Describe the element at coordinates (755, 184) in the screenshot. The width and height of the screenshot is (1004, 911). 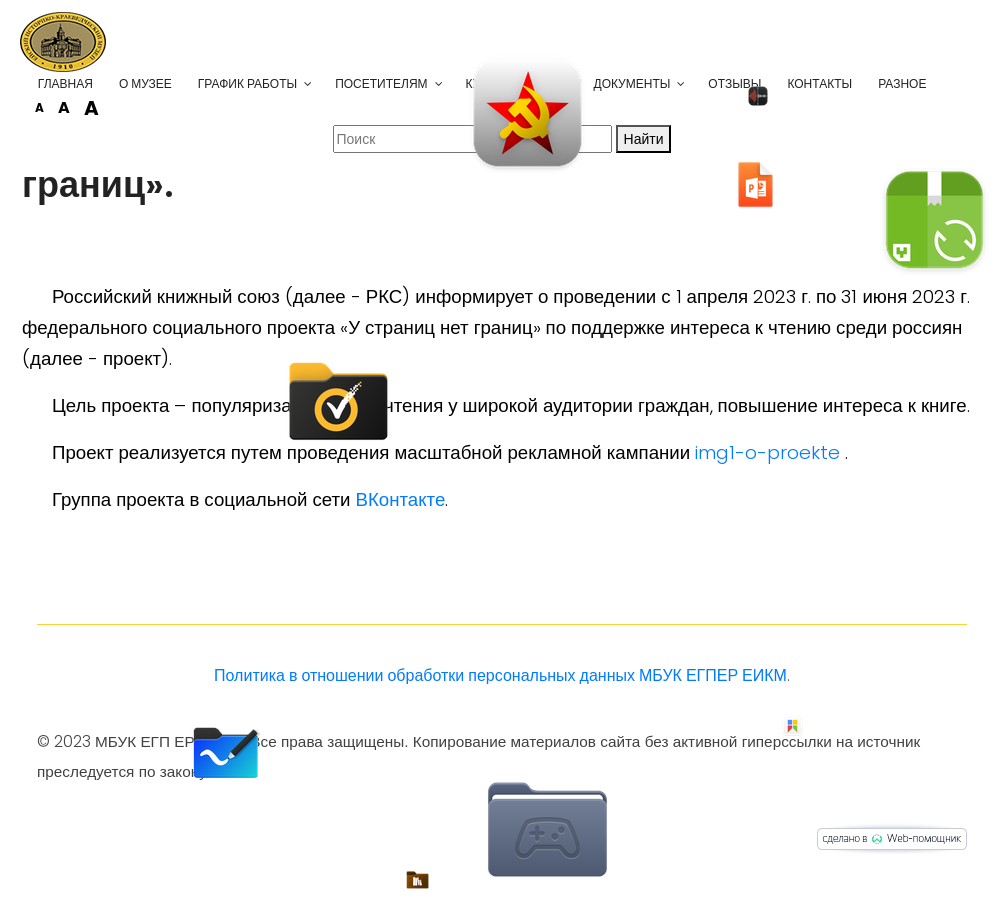
I see `a Microsoft PowerPoint file` at that location.